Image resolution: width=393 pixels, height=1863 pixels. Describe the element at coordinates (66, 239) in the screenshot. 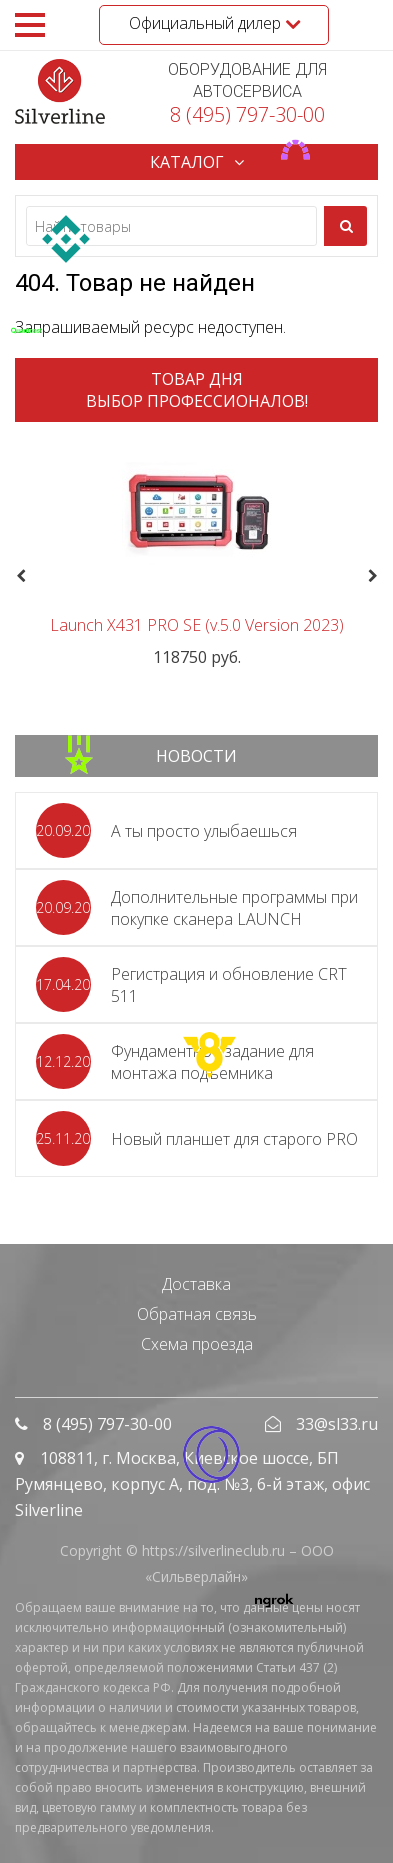

I see `open the Binance cryptocurrency exchange app` at that location.